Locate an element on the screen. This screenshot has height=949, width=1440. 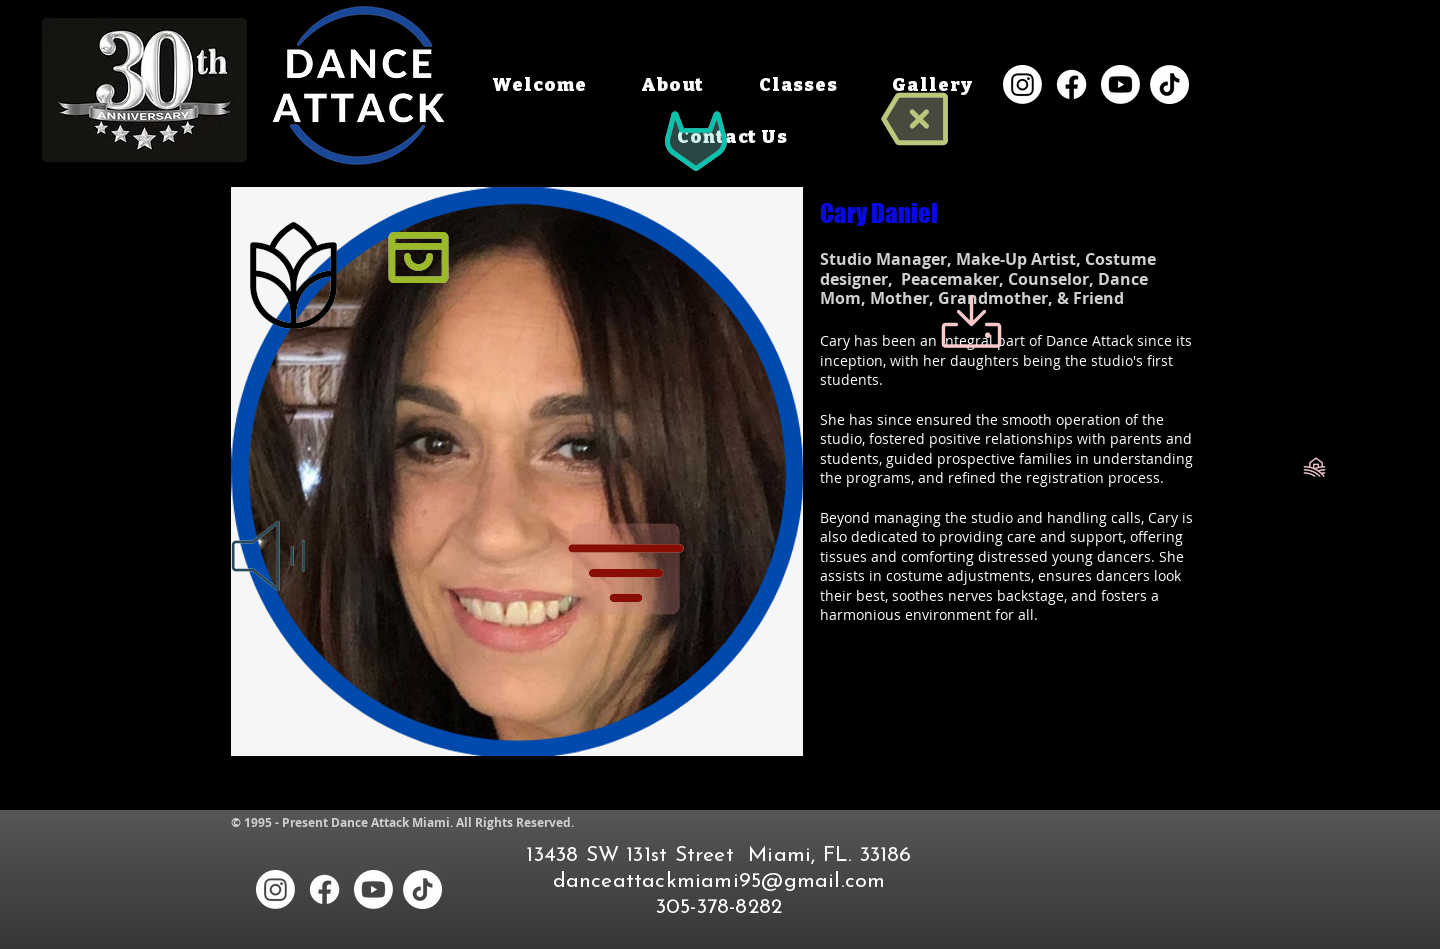
filter by grain or wheat products is located at coordinates (293, 277).